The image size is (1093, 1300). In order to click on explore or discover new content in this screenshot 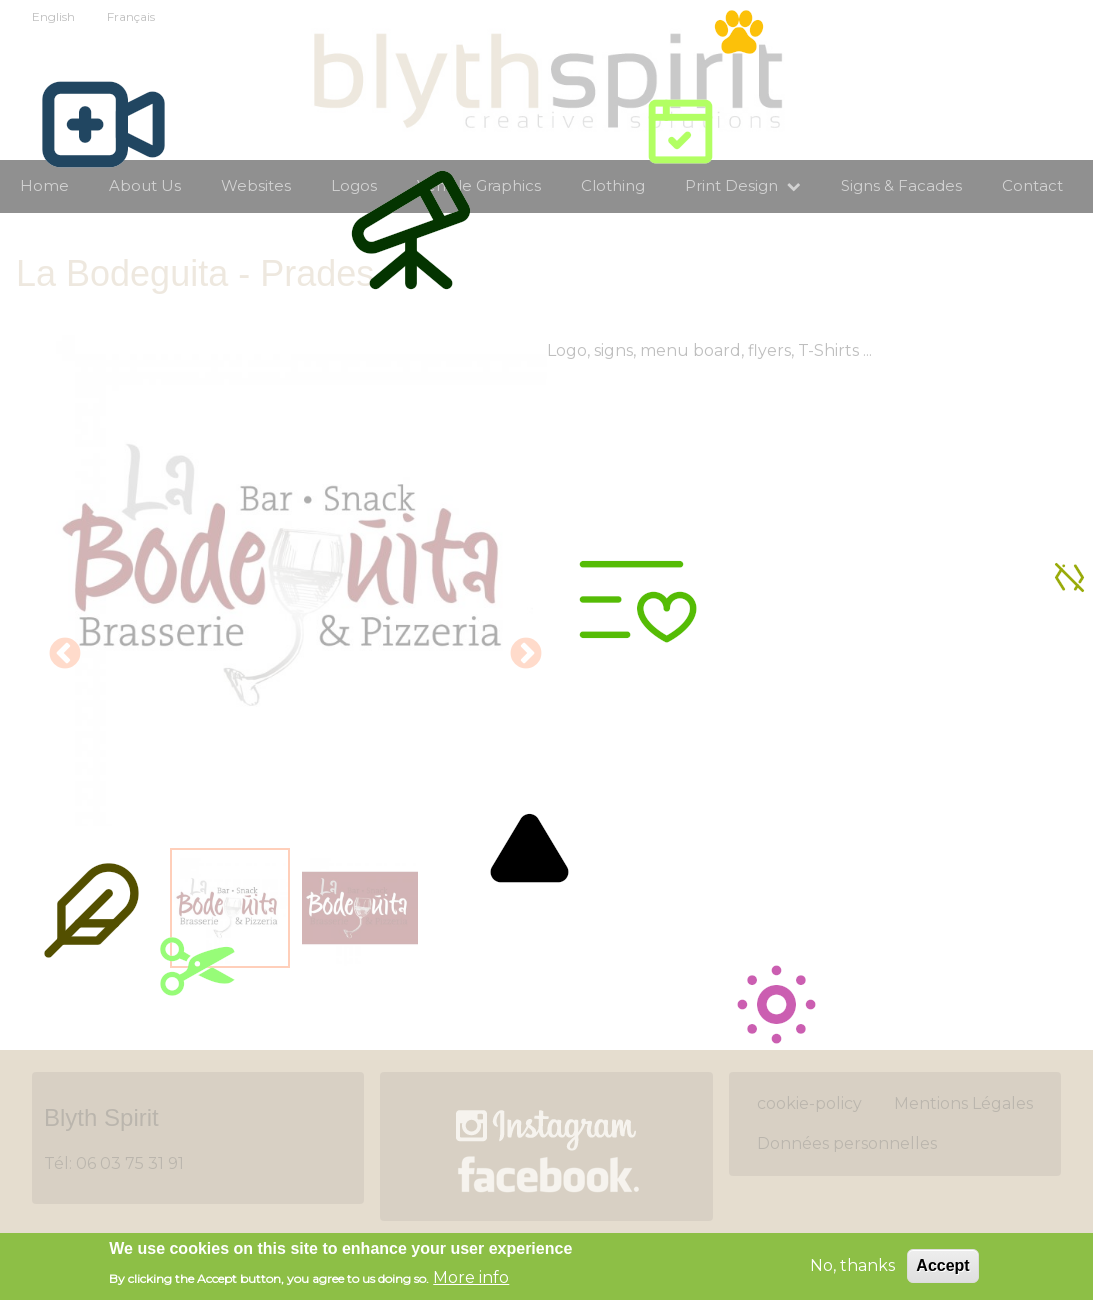, I will do `click(411, 230)`.